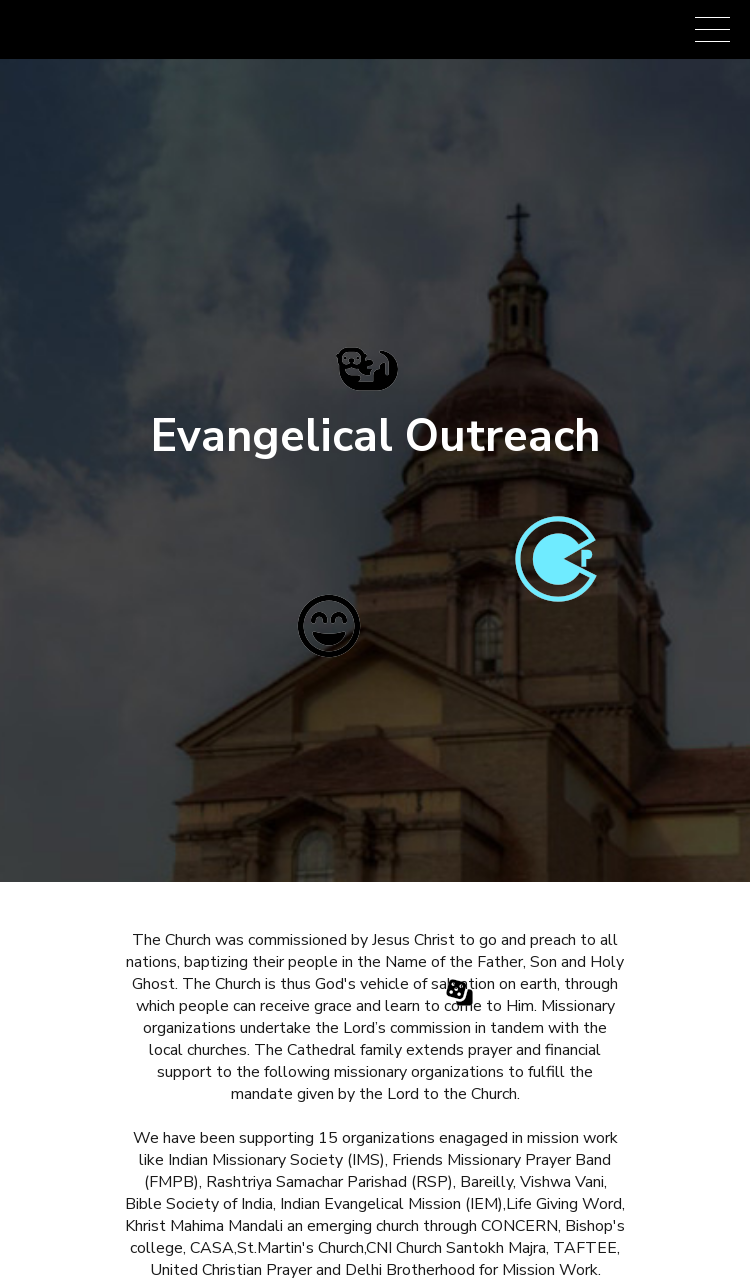 This screenshot has width=750, height=1280. What do you see at coordinates (556, 559) in the screenshot?
I see `codiepie brand logo` at bounding box center [556, 559].